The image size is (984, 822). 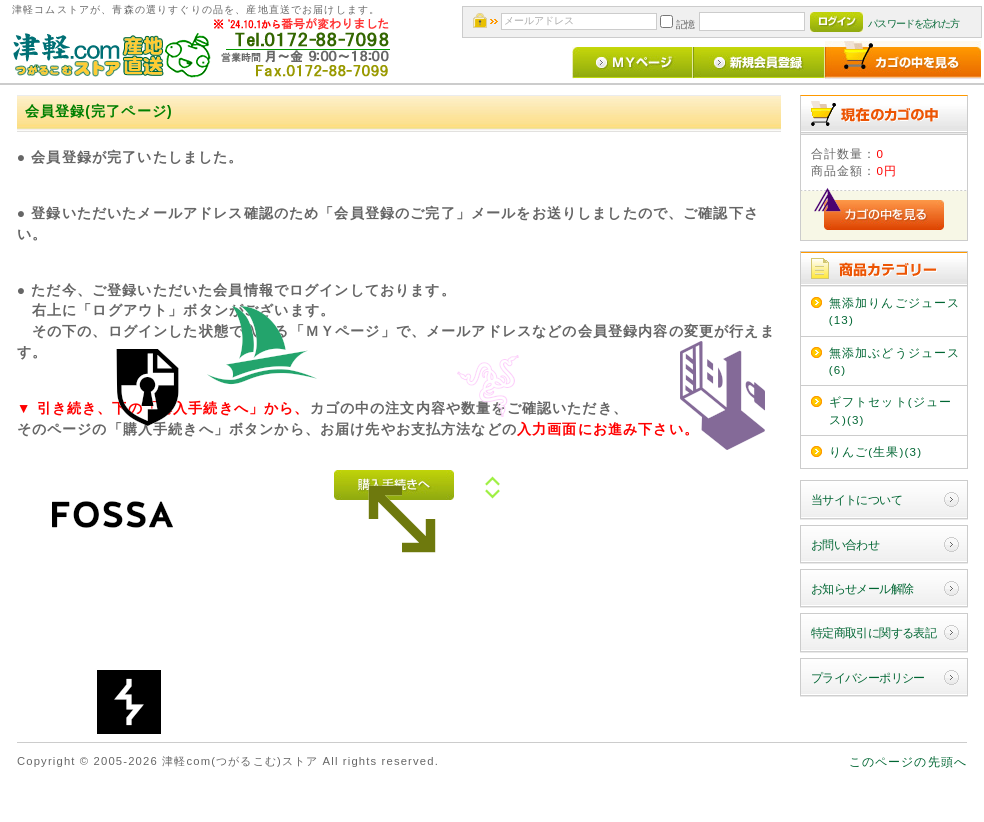 I want to click on tails operating system logo, so click(x=722, y=395).